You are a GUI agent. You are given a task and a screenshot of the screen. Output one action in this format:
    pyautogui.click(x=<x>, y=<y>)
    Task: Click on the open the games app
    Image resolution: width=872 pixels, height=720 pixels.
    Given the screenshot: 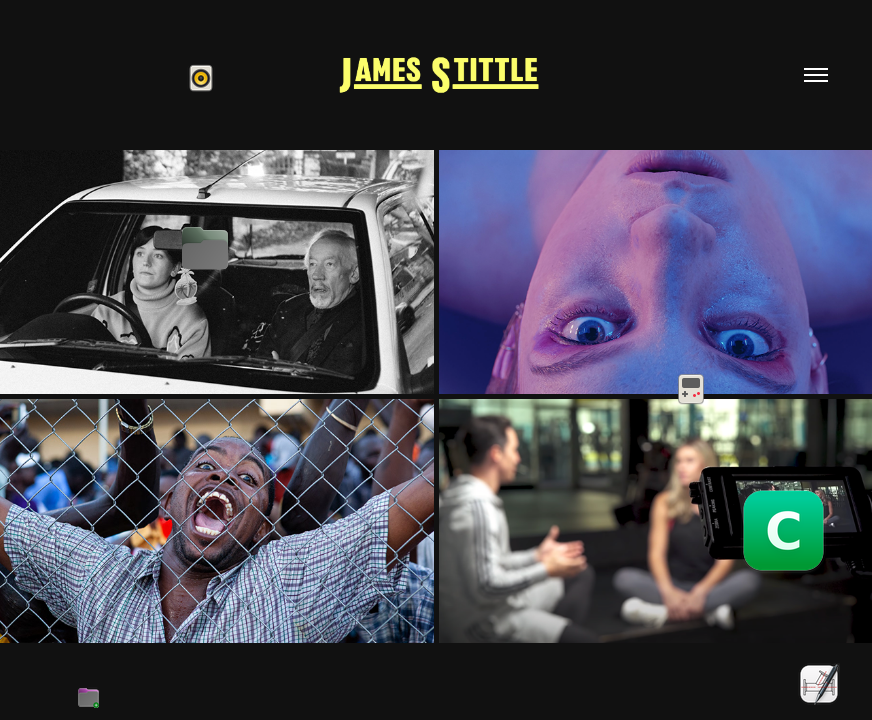 What is the action you would take?
    pyautogui.click(x=691, y=389)
    